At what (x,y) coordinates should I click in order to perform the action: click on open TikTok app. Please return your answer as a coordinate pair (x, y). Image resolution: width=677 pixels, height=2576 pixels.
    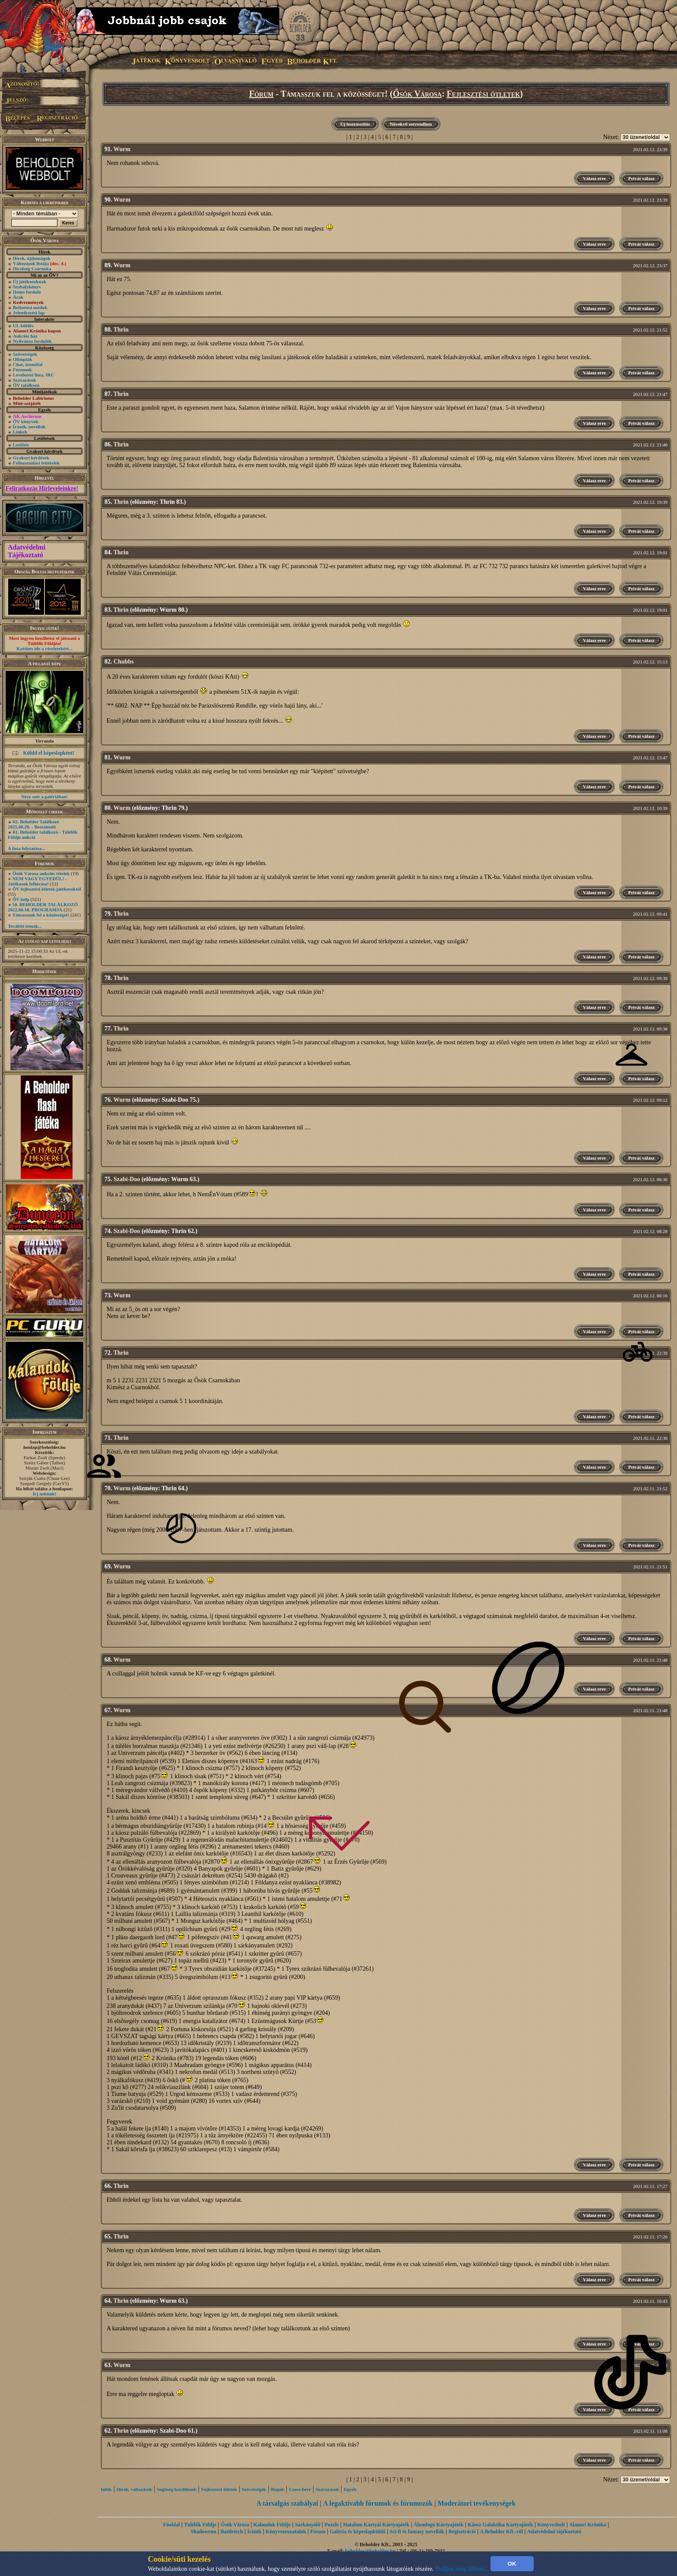
    Looking at the image, I should click on (630, 2374).